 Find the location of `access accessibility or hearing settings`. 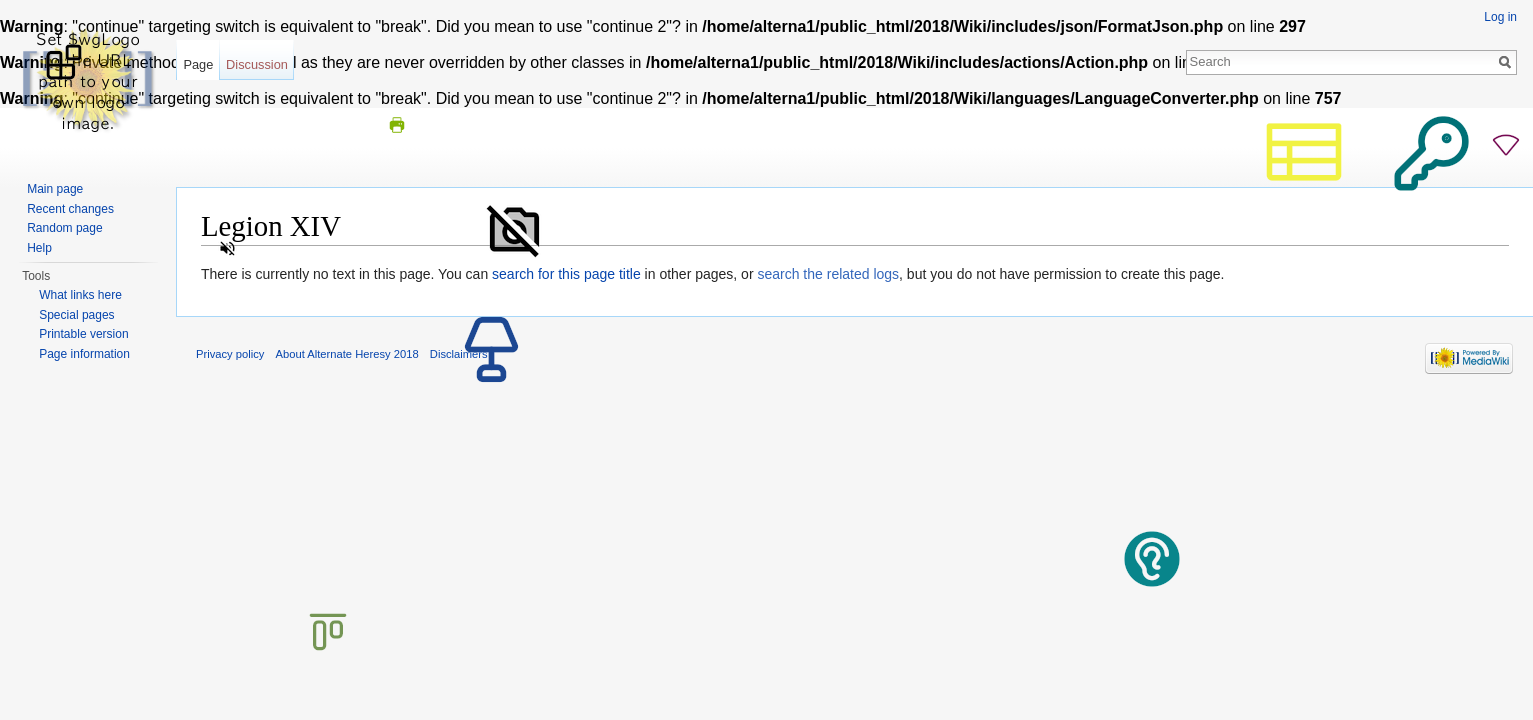

access accessibility or hearing settings is located at coordinates (1152, 559).